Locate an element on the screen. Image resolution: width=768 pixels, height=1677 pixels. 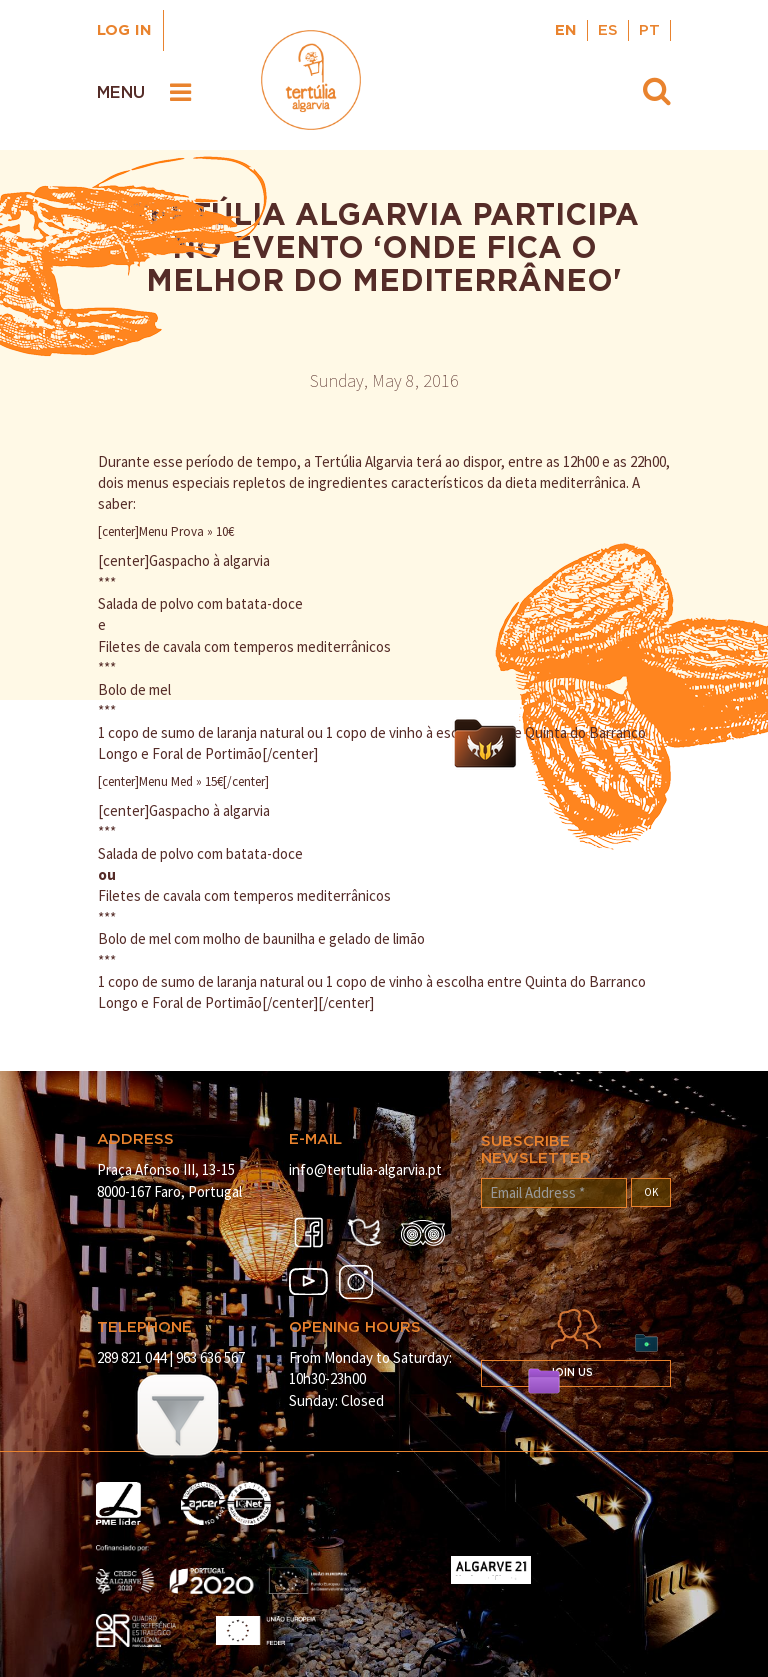
open filter or sorting preferences is located at coordinates (178, 1415).